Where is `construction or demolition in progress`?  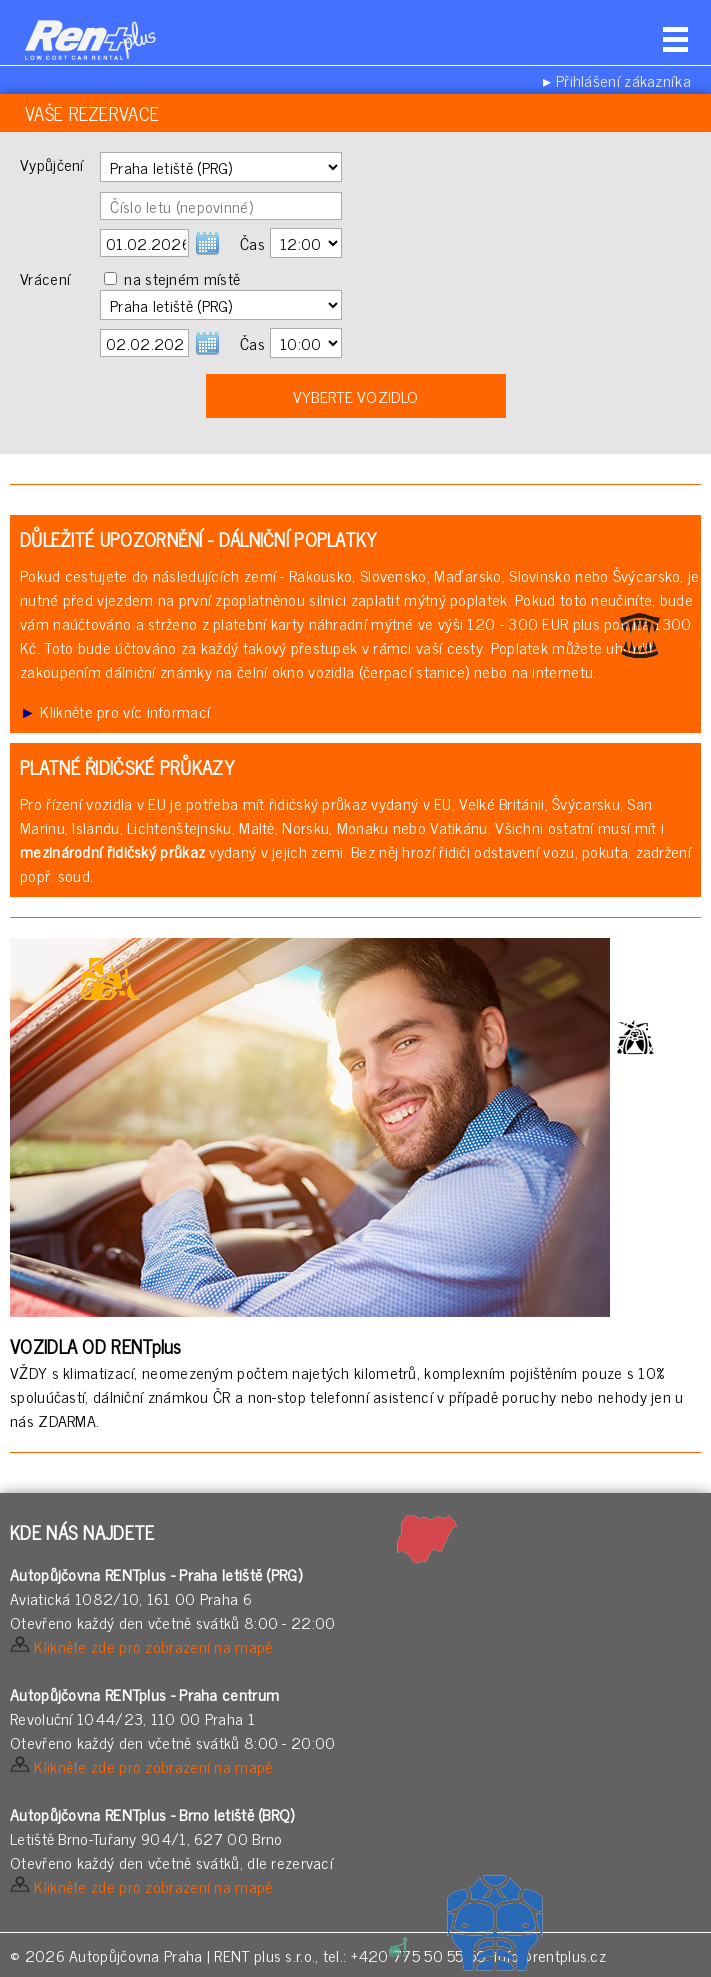 construction or demolition in progress is located at coordinates (110, 979).